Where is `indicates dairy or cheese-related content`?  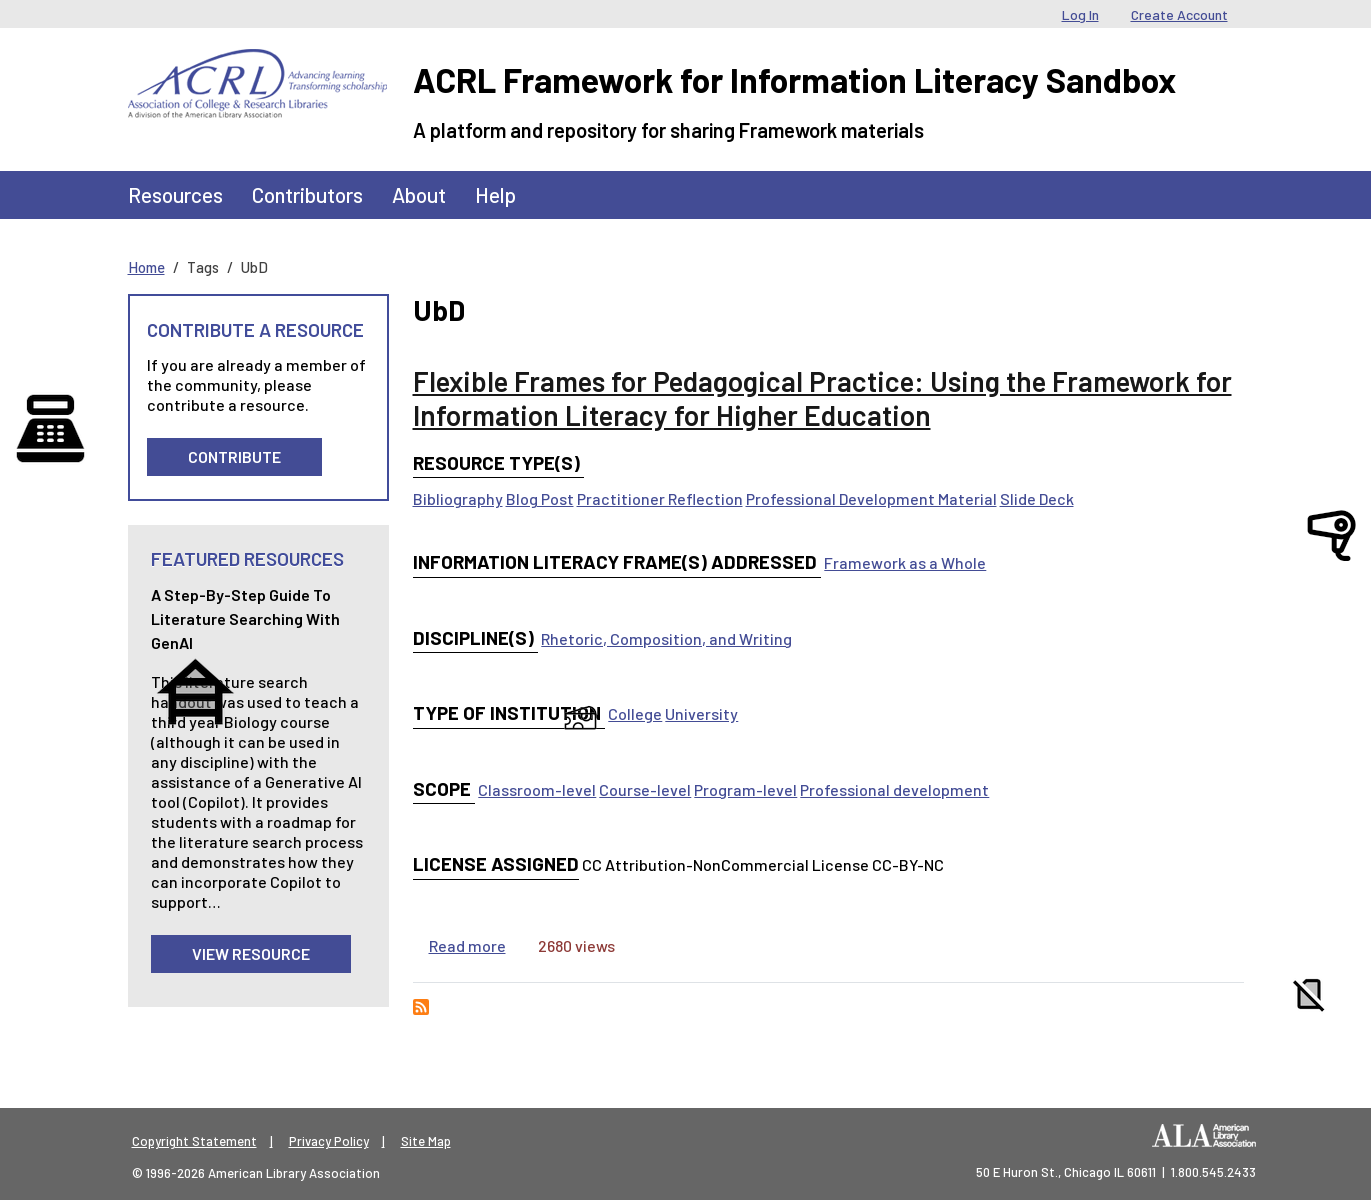
indicates dairy or cheese-related content is located at coordinates (580, 719).